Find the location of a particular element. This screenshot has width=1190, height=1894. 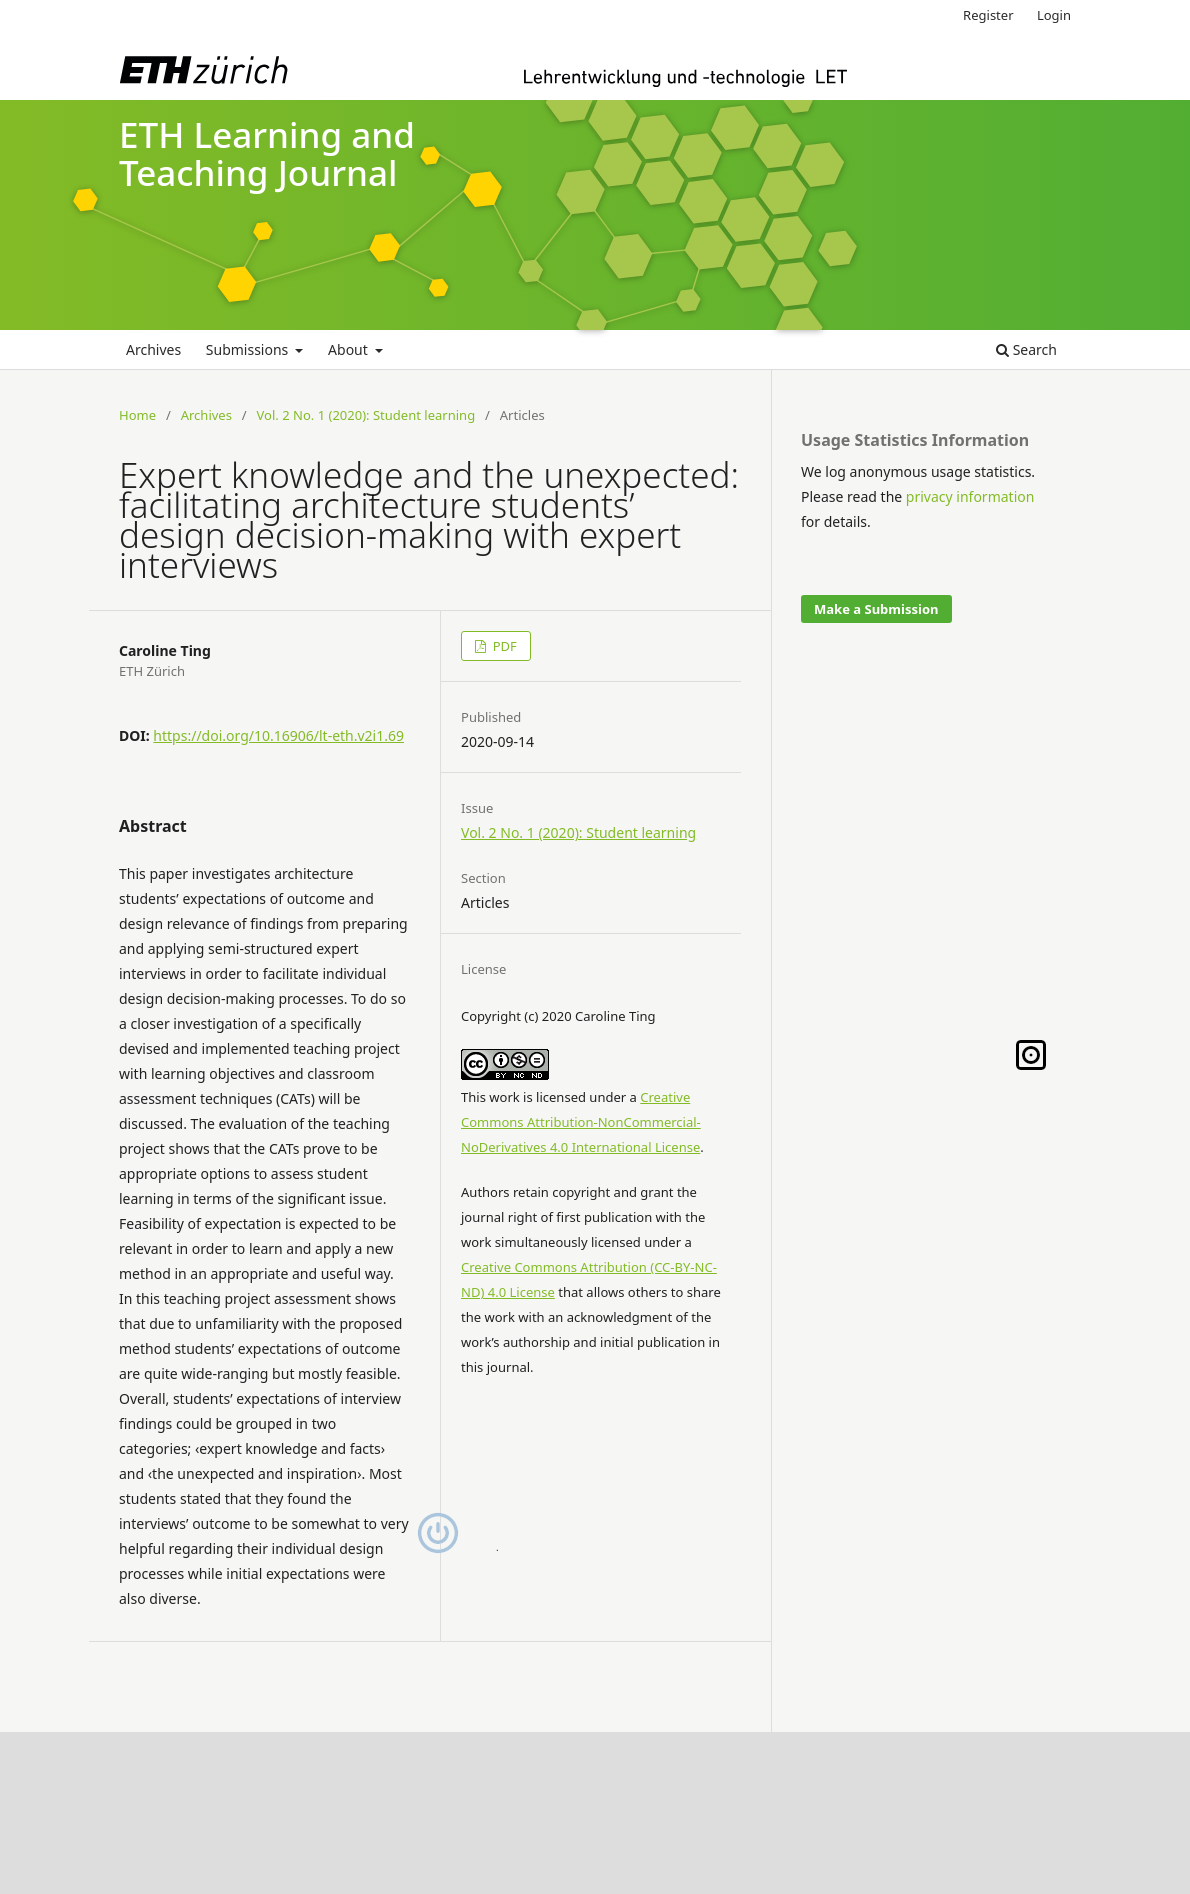

browse music or audio library is located at coordinates (1031, 1055).